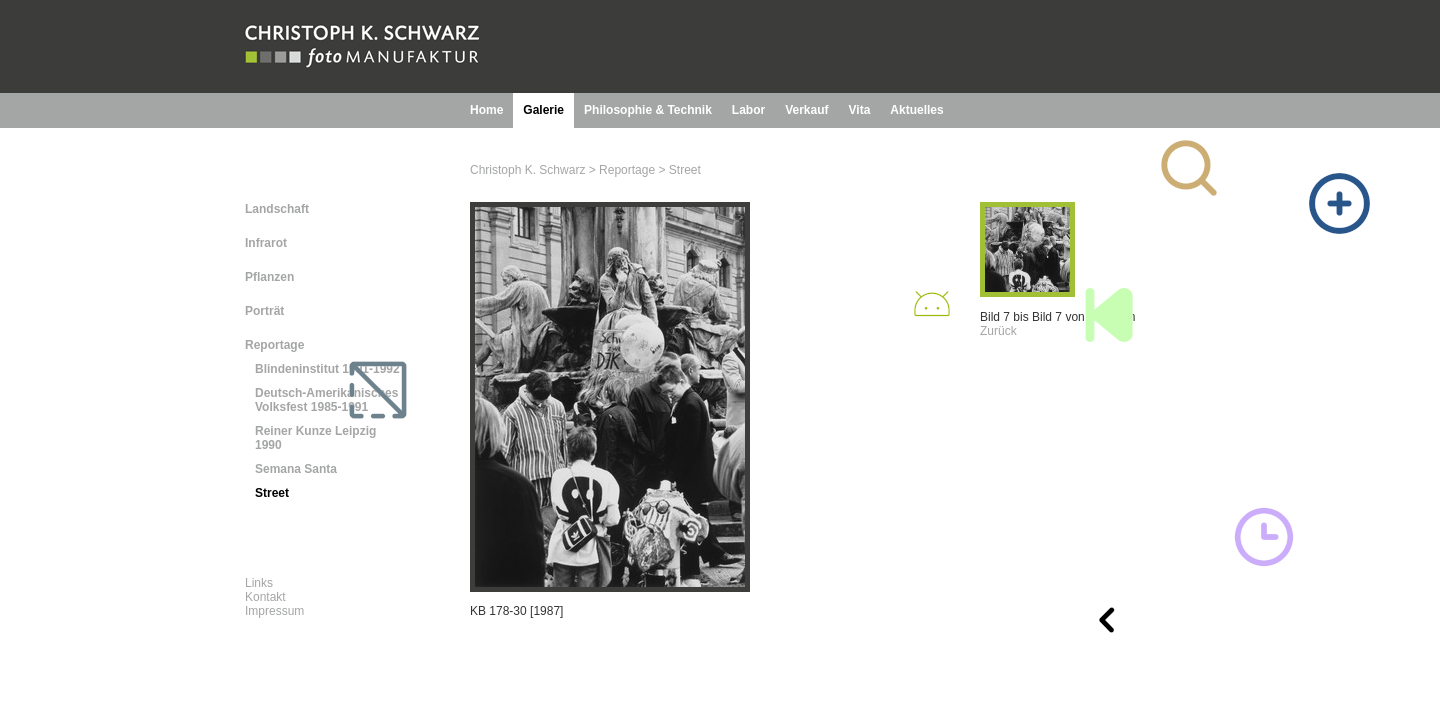  What do you see at coordinates (1339, 203) in the screenshot?
I see `add a new item` at bounding box center [1339, 203].